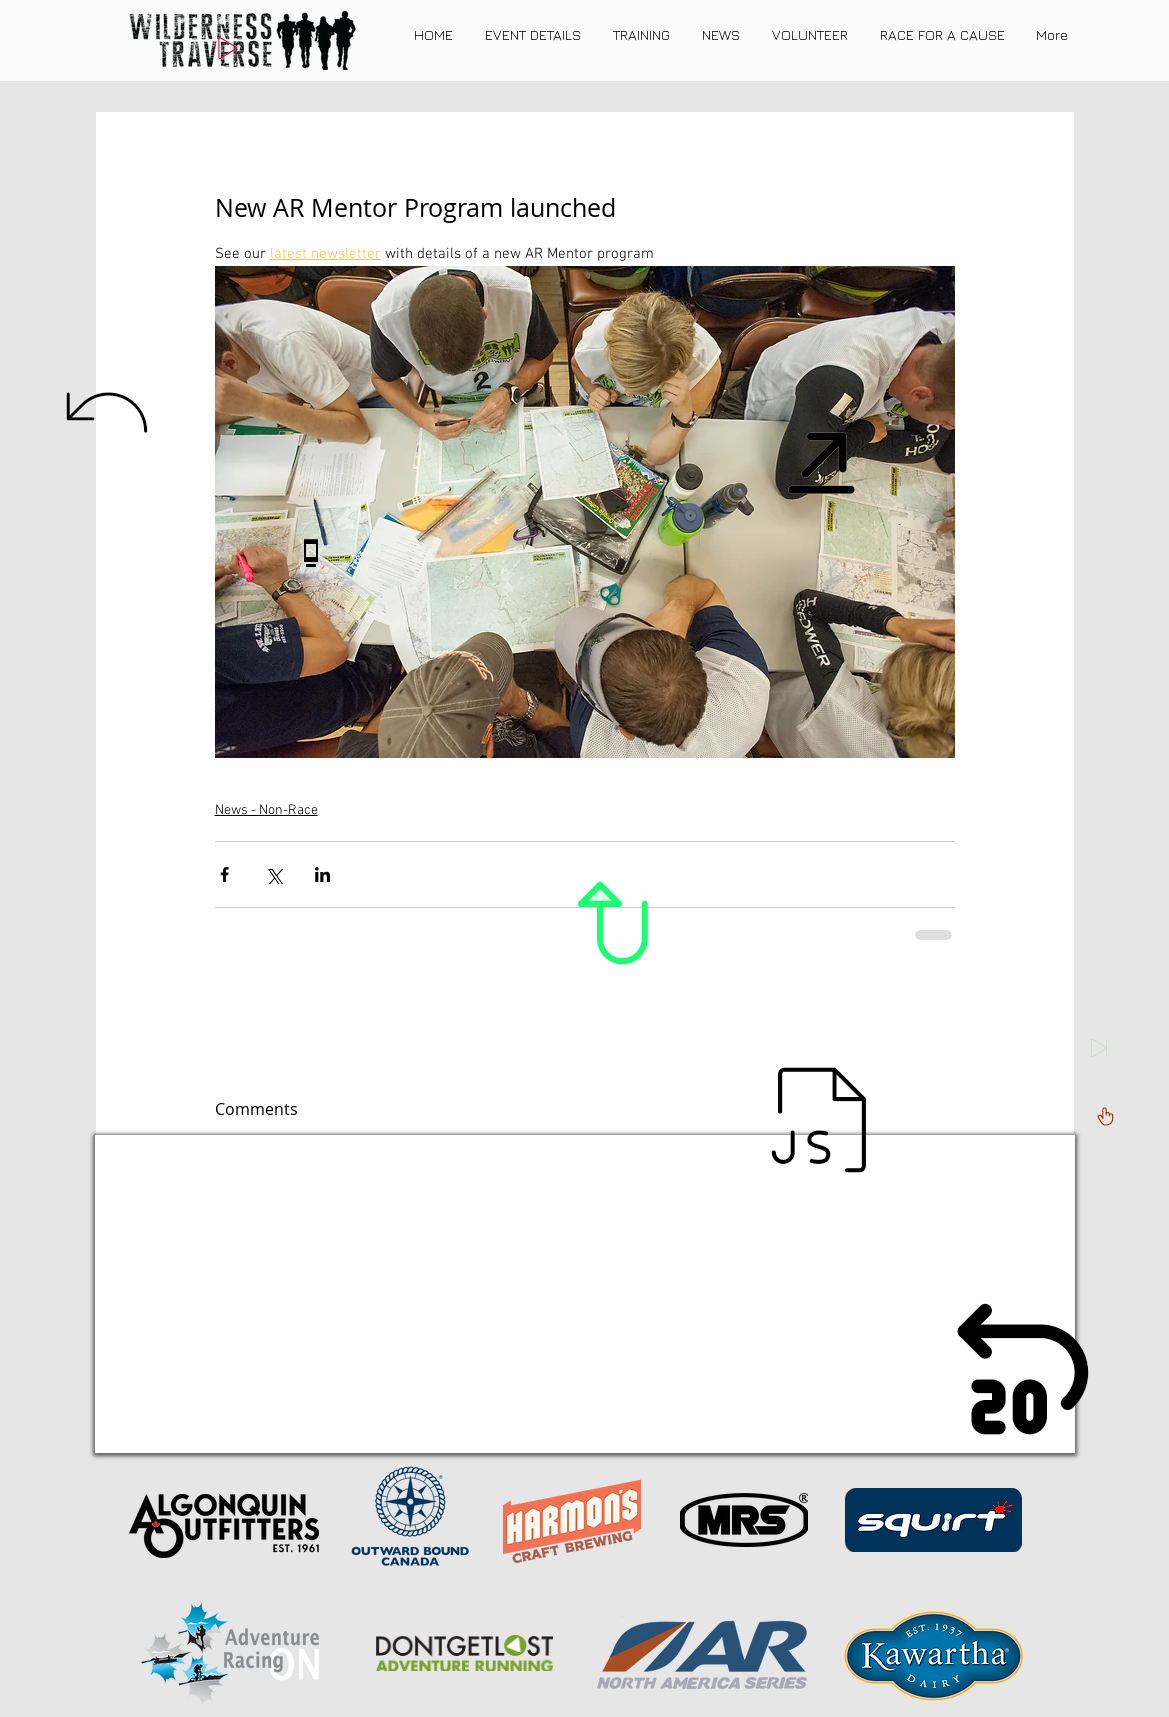 The width and height of the screenshot is (1169, 1717). What do you see at coordinates (821, 460) in the screenshot?
I see `open link in new window or tab` at bounding box center [821, 460].